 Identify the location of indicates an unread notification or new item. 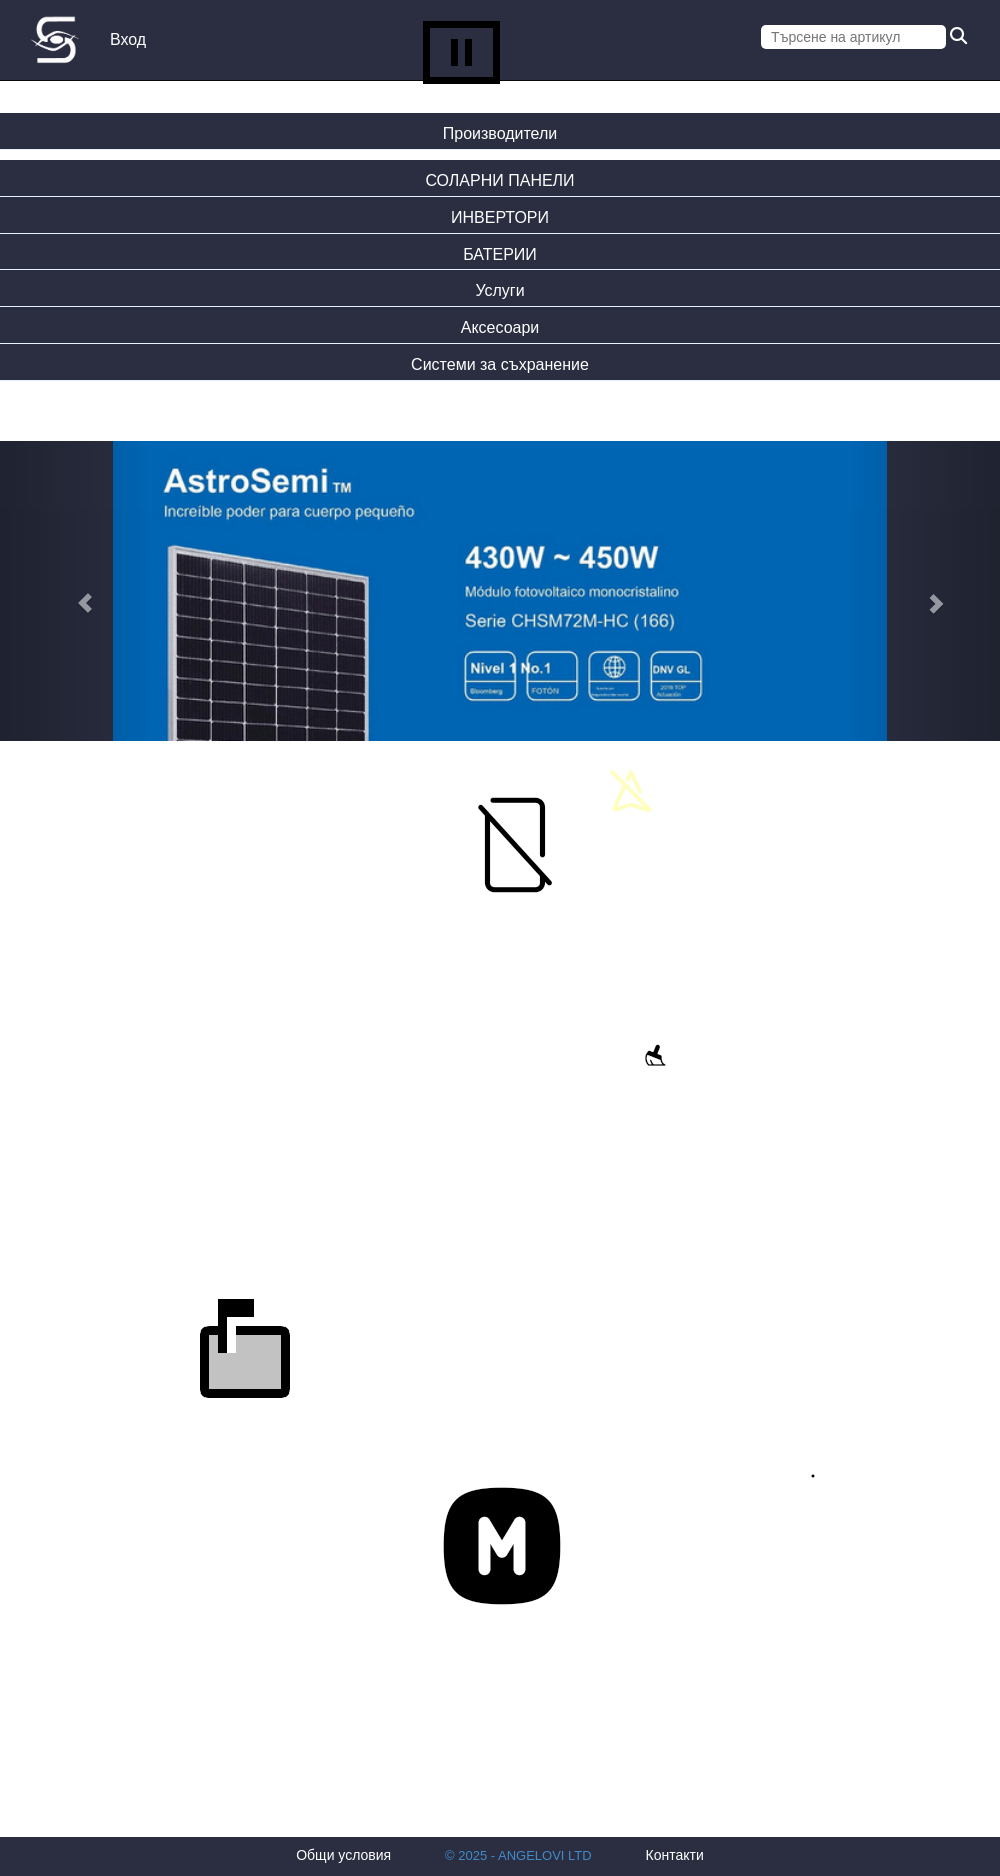
(813, 1476).